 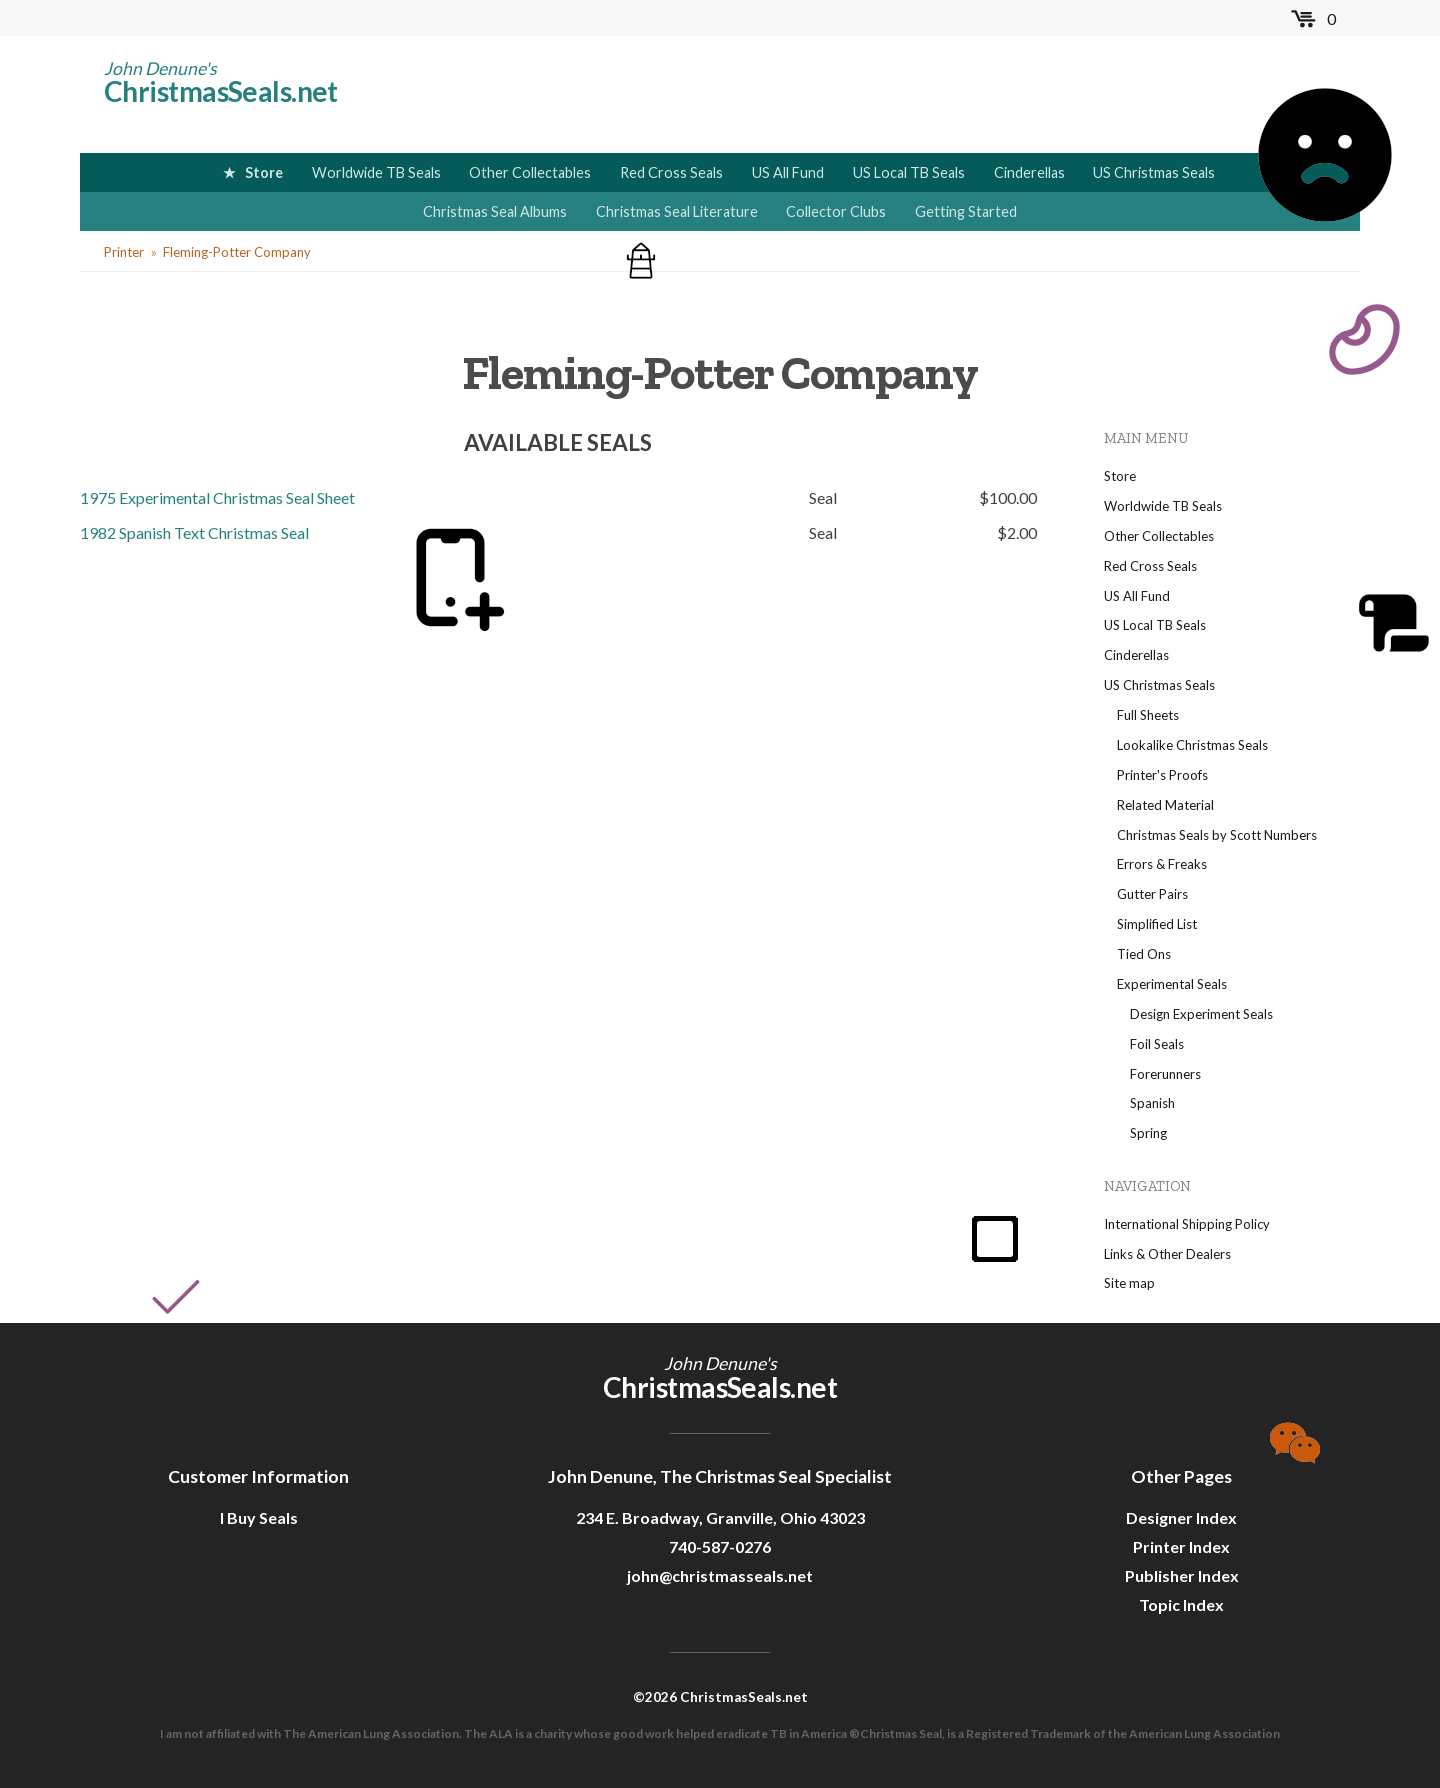 What do you see at coordinates (995, 1239) in the screenshot?
I see `unselected checkbox option` at bounding box center [995, 1239].